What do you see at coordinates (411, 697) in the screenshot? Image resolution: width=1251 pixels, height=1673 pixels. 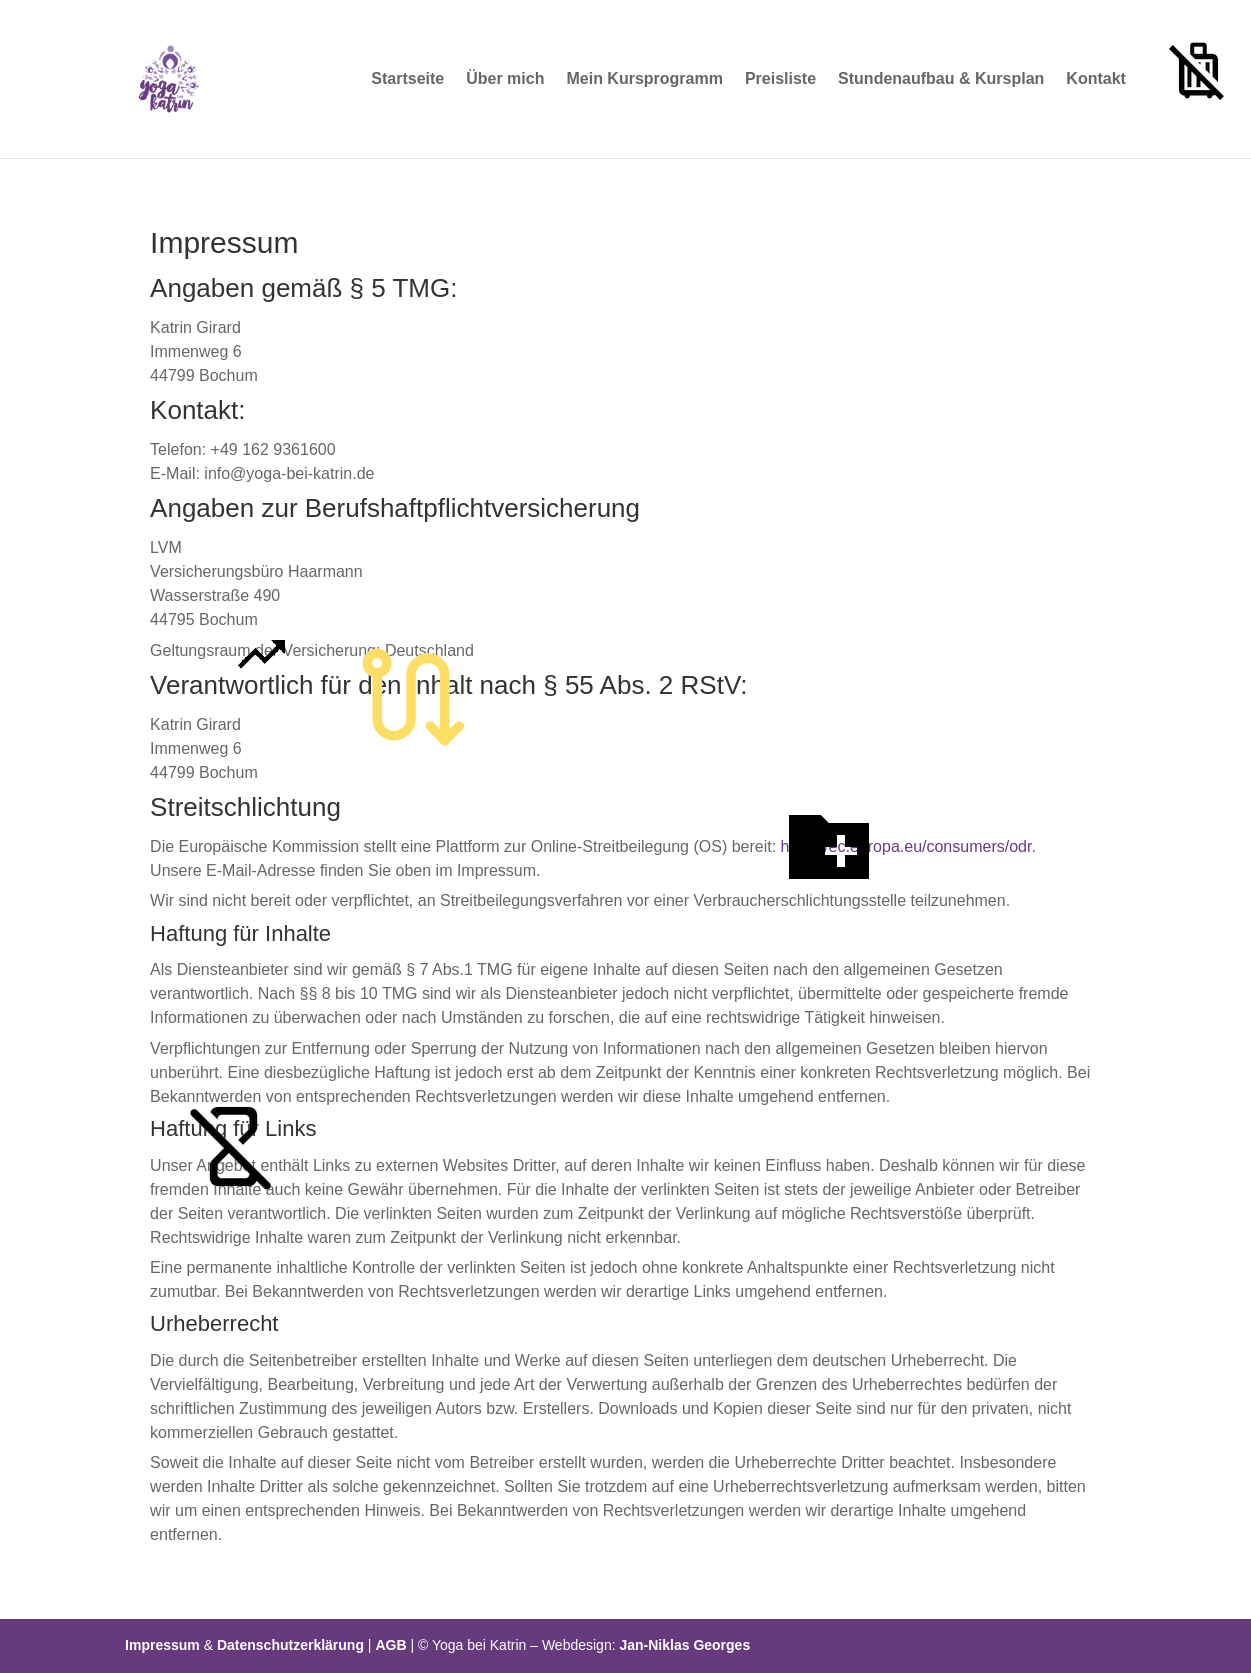 I see `indicates an s-curve or winding path ahead` at bounding box center [411, 697].